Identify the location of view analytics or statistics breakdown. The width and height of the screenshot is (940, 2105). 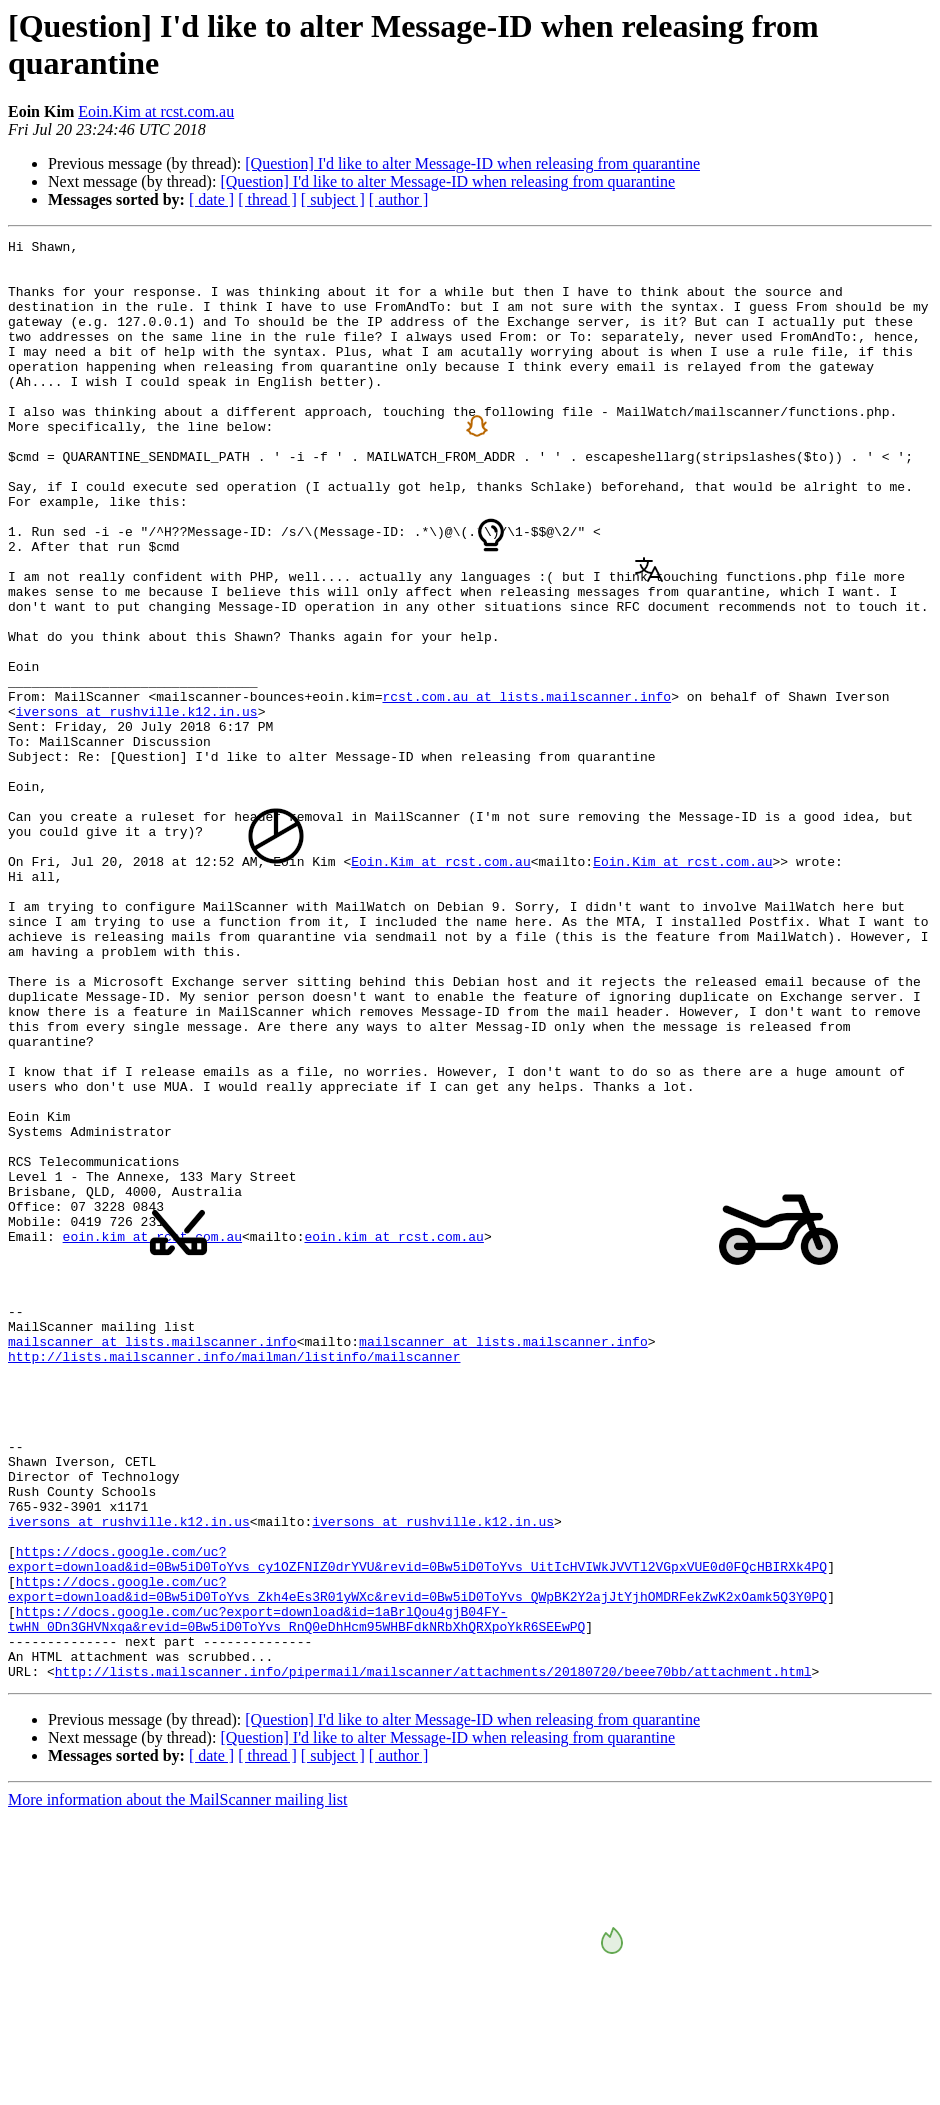
(276, 836).